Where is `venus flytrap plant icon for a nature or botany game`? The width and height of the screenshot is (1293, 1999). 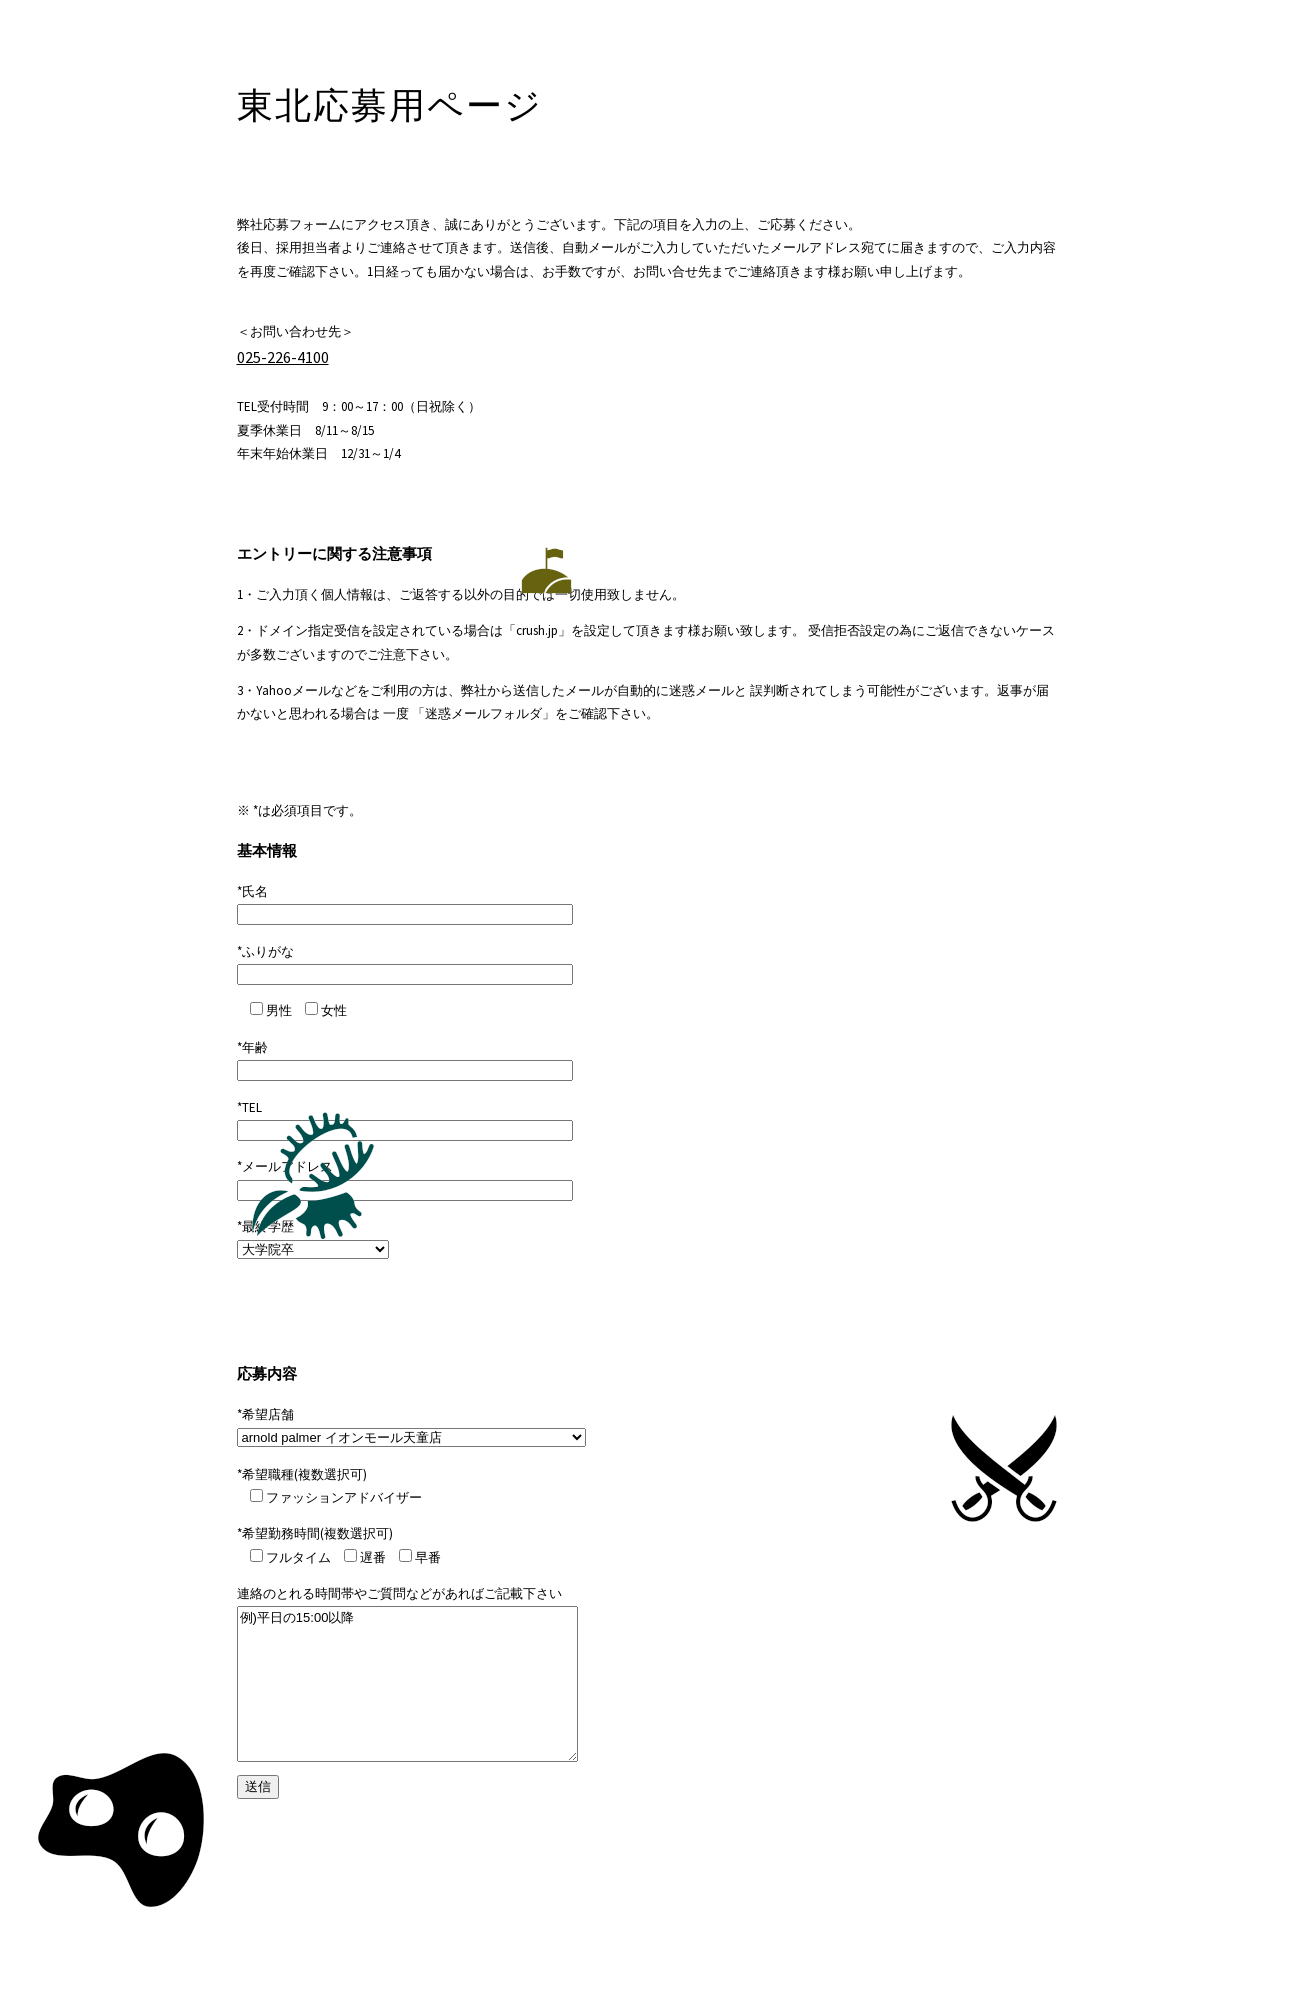
venus flytrap plant icon for a nature or botany game is located at coordinates (314, 1173).